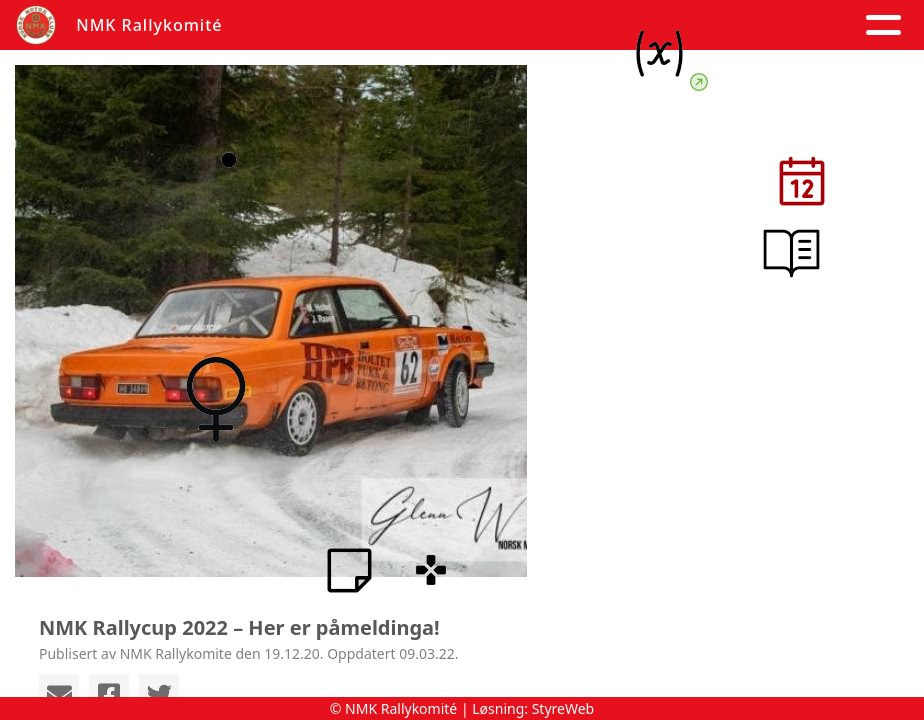 Image resolution: width=924 pixels, height=720 pixels. Describe the element at coordinates (431, 570) in the screenshot. I see `access gaming features or settings` at that location.